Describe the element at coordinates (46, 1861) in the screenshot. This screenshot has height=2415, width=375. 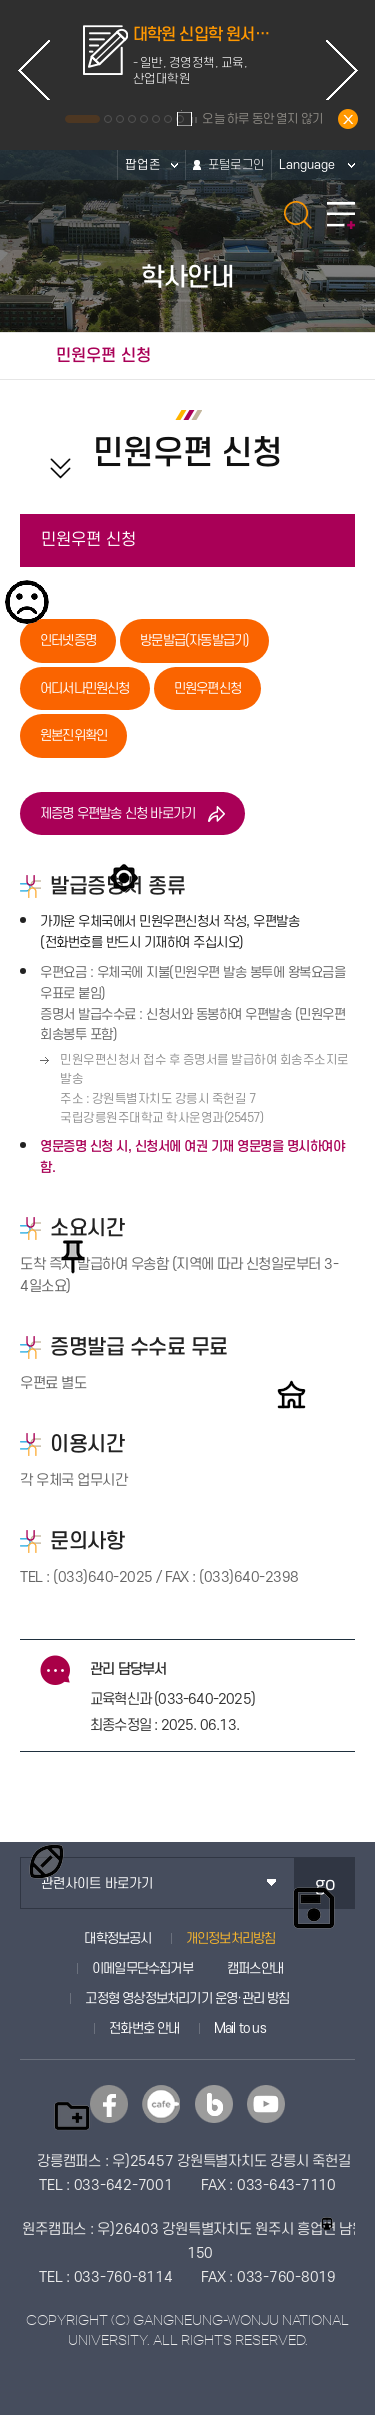
I see `access football or sports content` at that location.